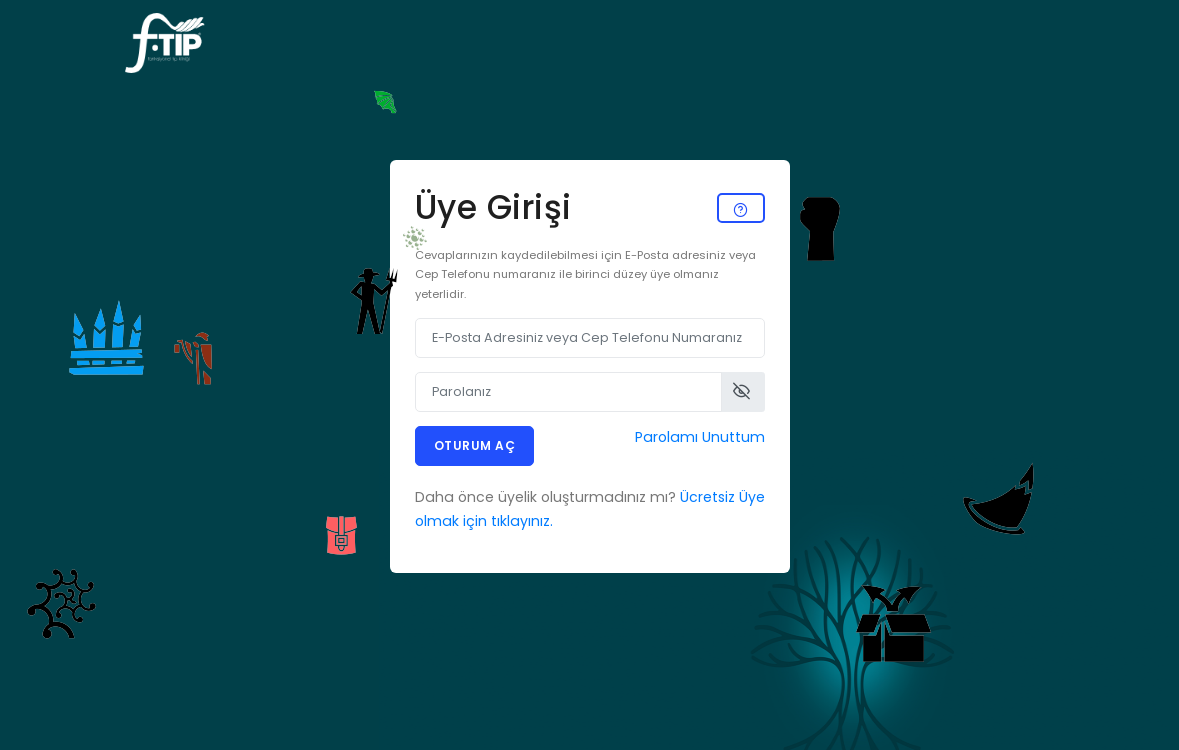 The width and height of the screenshot is (1179, 750). I want to click on the hermit tarot card icon, so click(195, 358).